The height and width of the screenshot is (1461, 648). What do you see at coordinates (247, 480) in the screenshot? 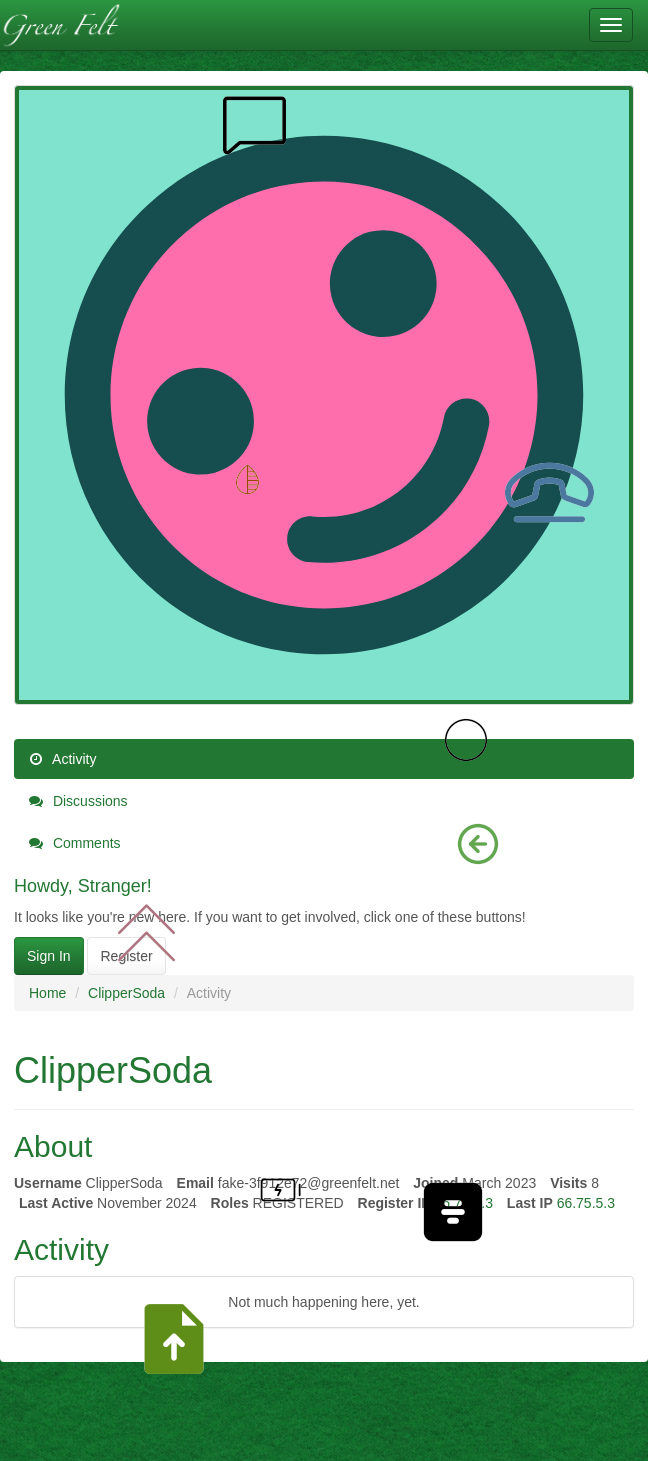
I see `adjust color saturation or fill level` at bounding box center [247, 480].